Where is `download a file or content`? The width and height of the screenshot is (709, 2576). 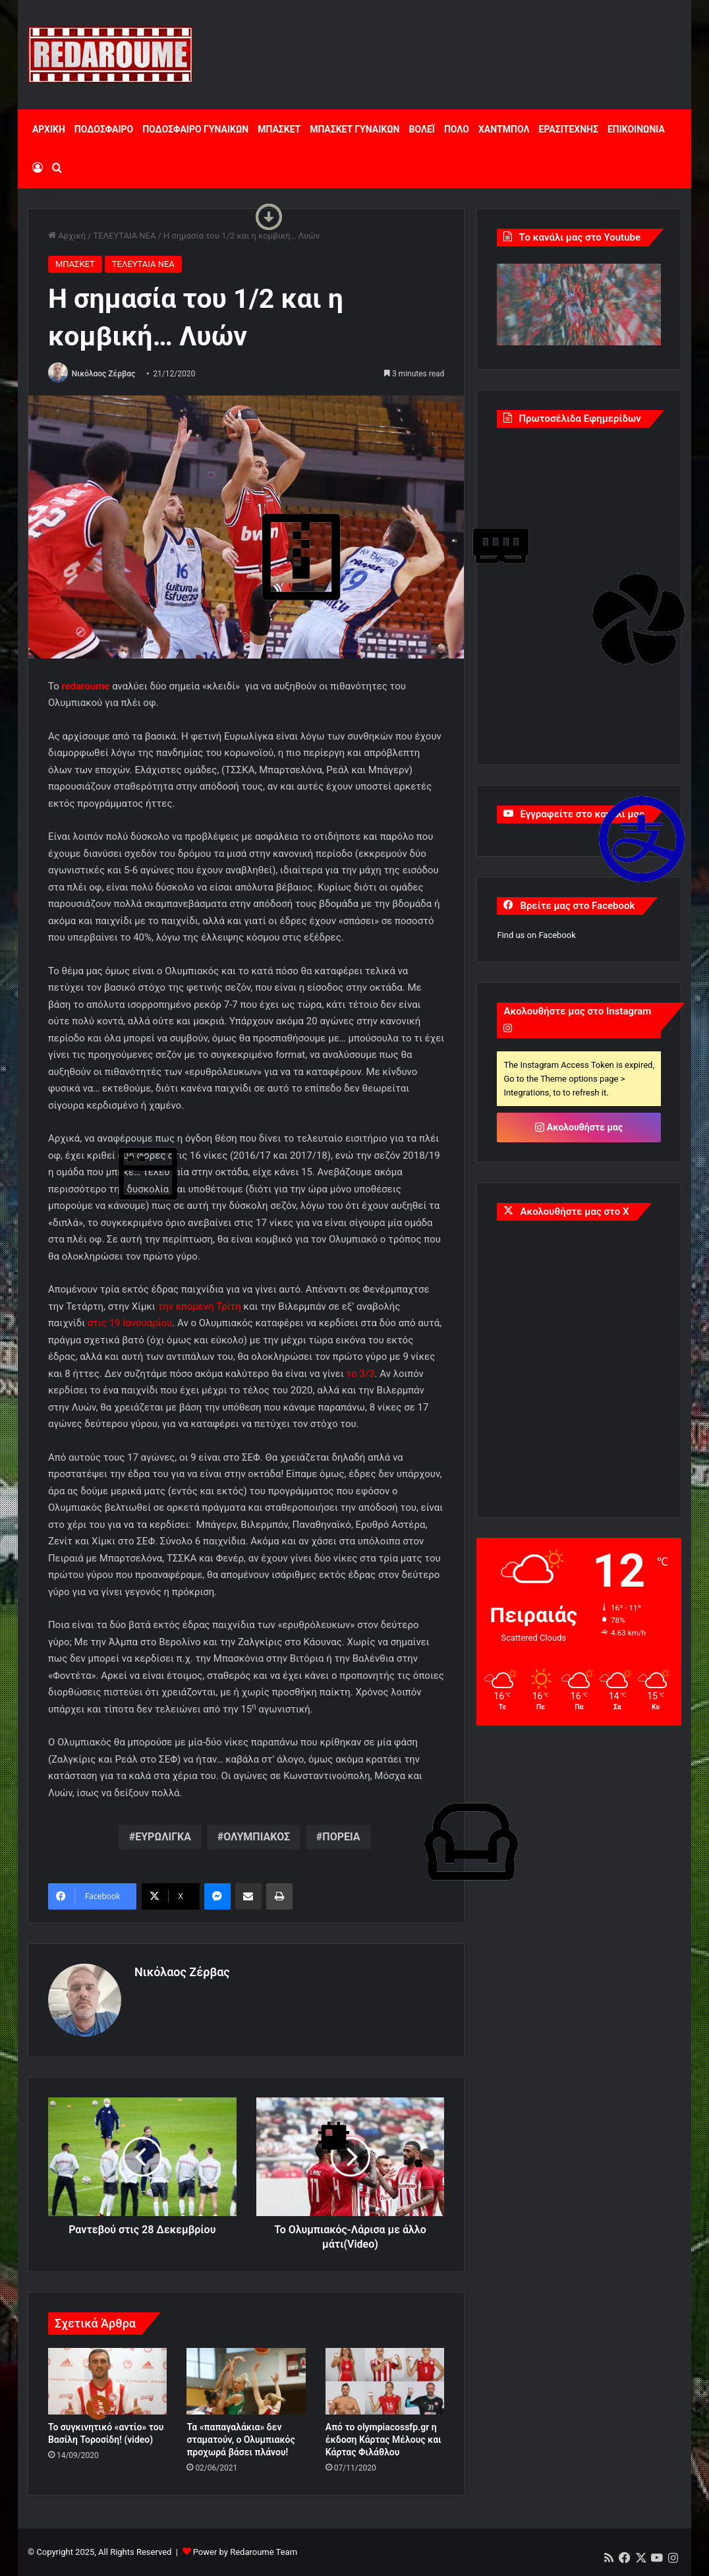 download a file or content is located at coordinates (269, 217).